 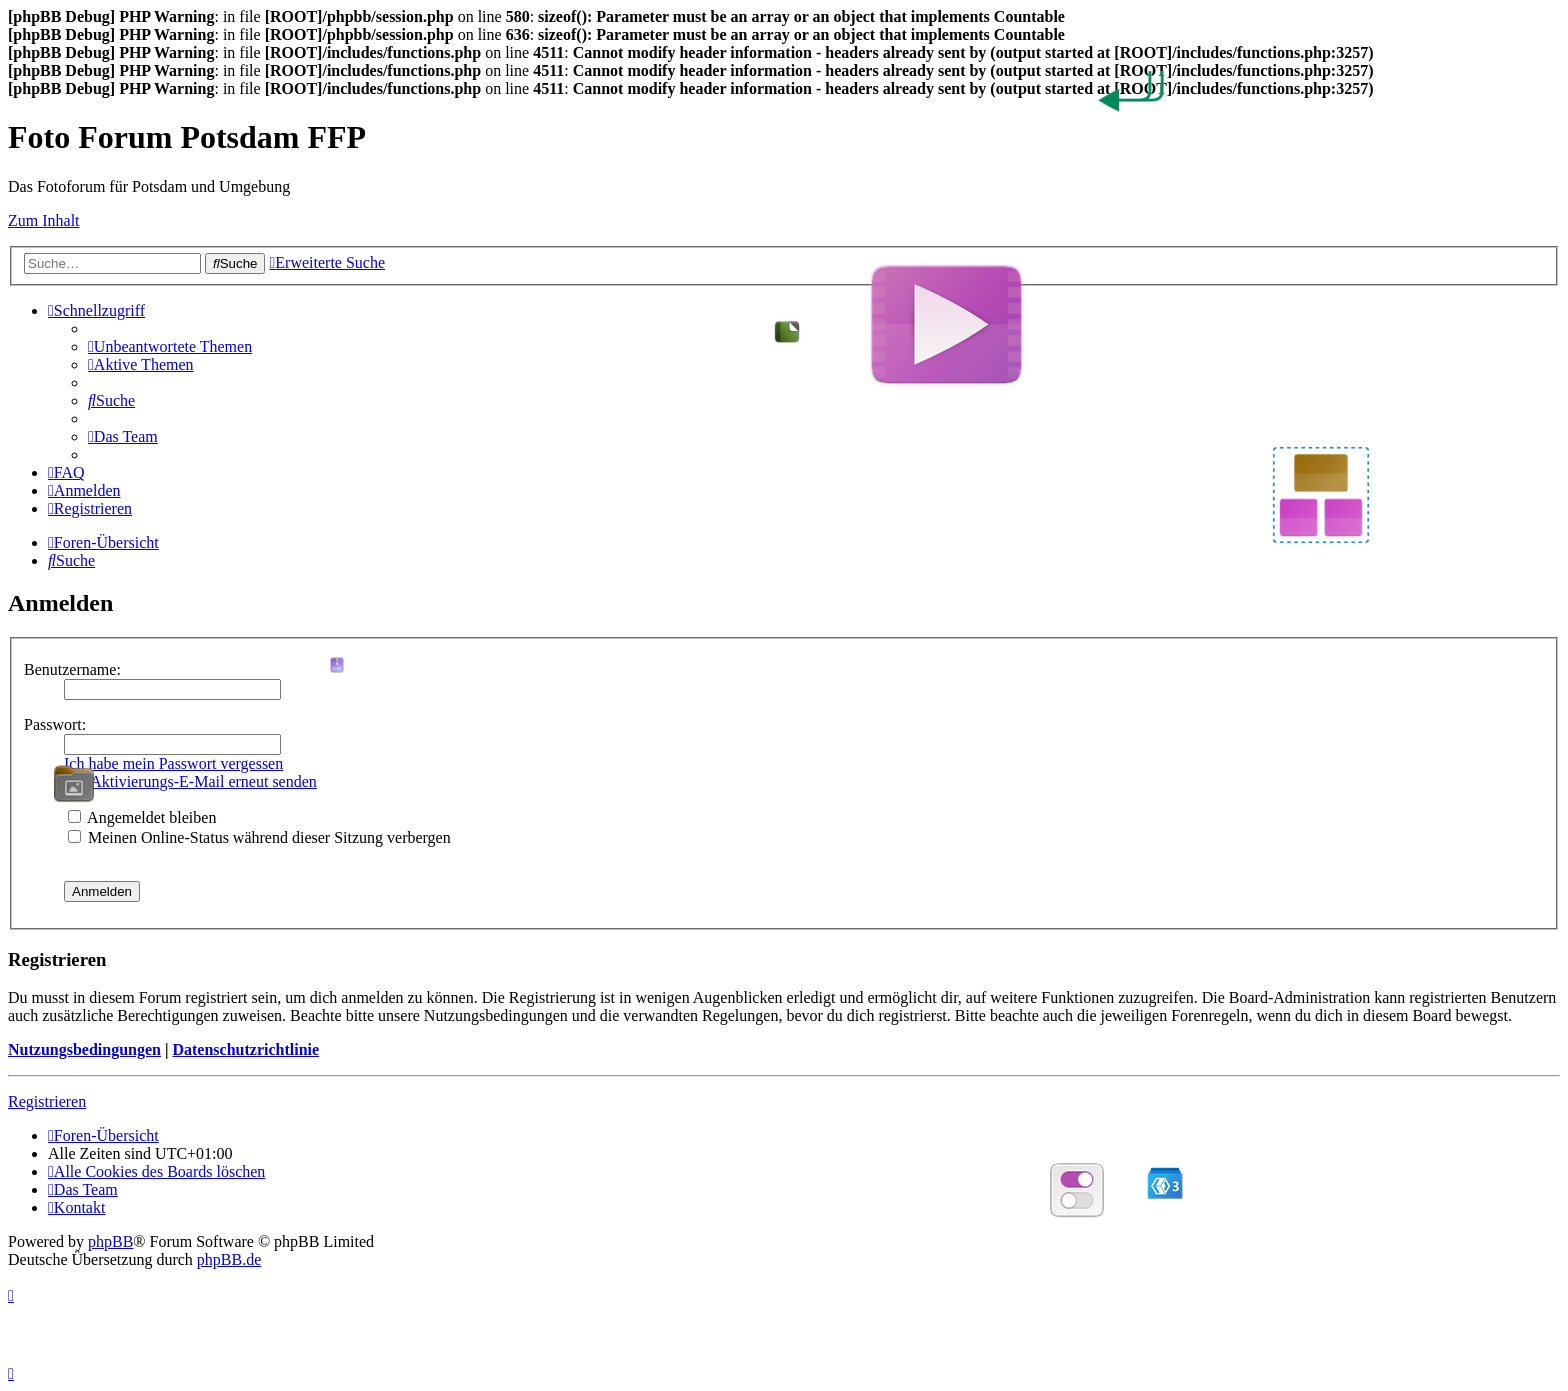 What do you see at coordinates (1321, 495) in the screenshot?
I see `select all items in the current view` at bounding box center [1321, 495].